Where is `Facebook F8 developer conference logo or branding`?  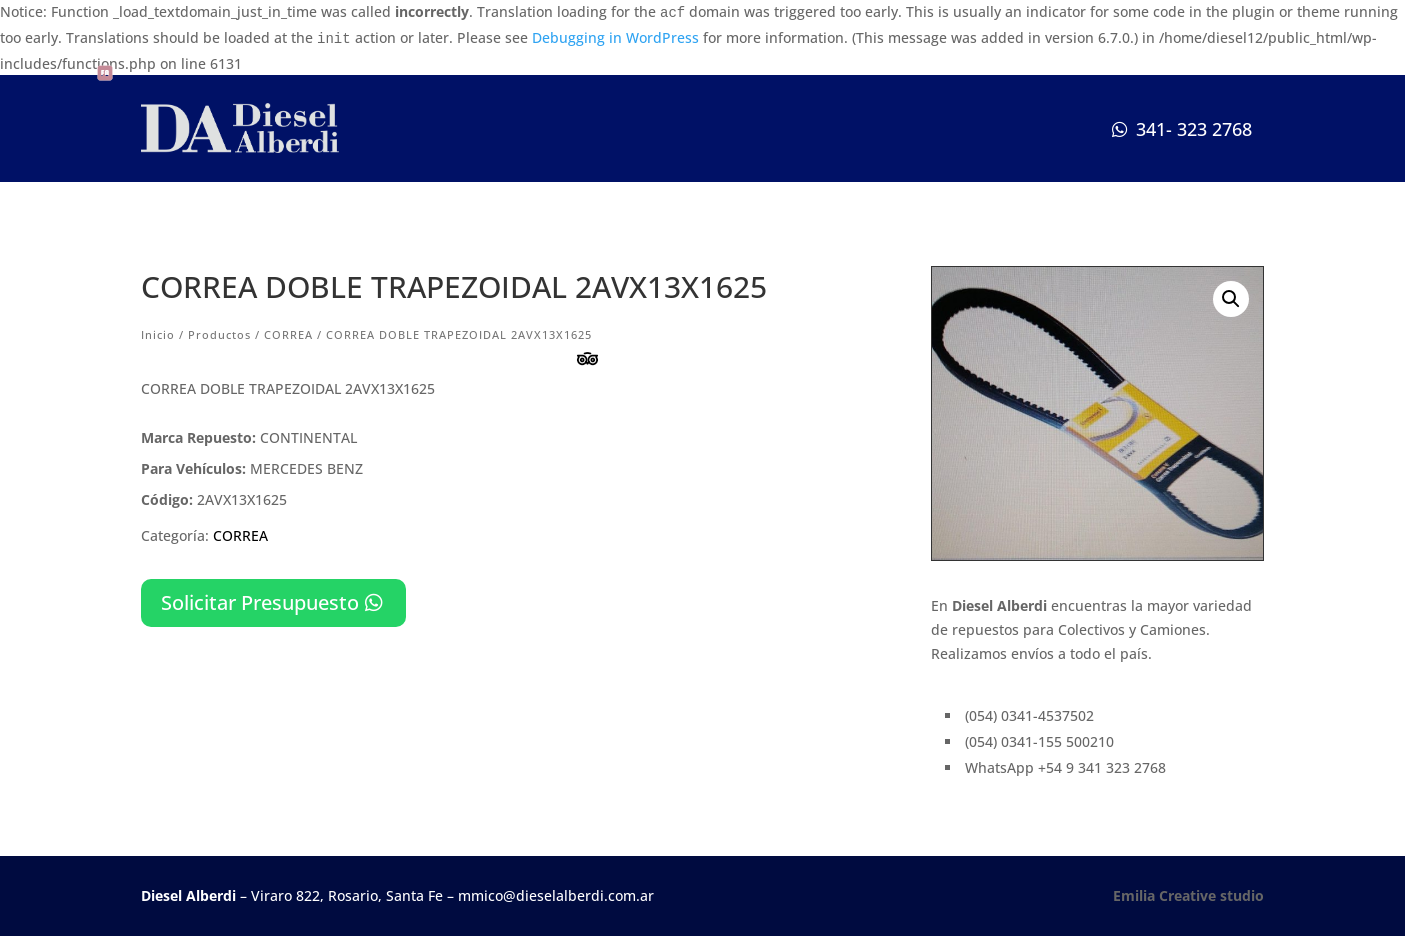 Facebook F8 developer conference logo or branding is located at coordinates (105, 73).